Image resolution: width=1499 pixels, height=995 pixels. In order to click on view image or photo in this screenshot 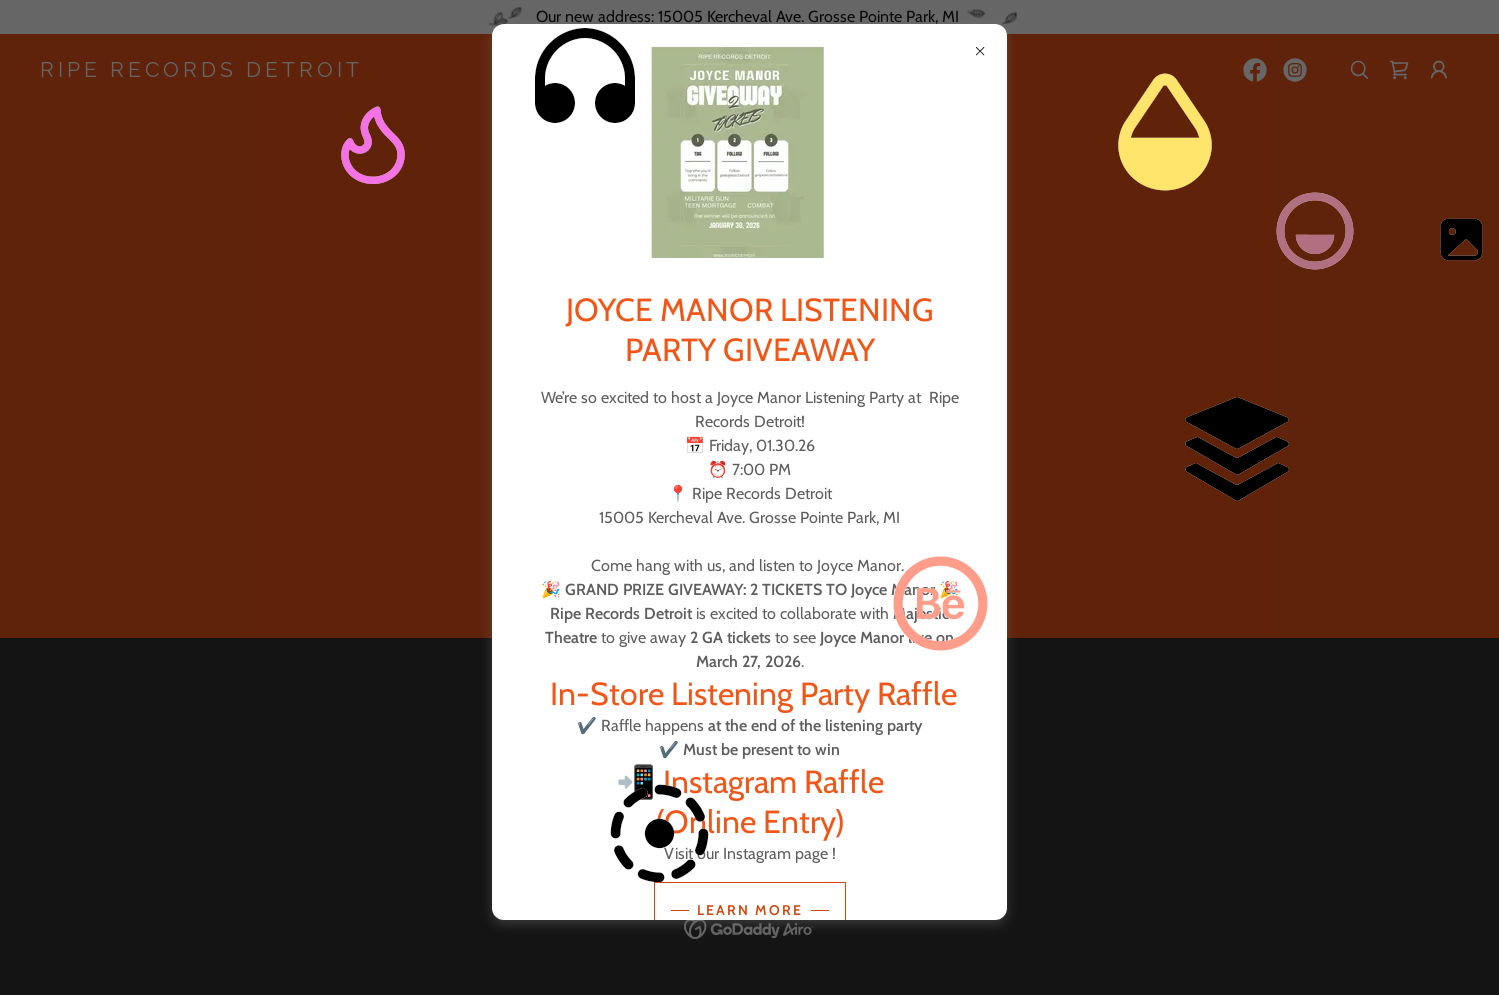, I will do `click(1461, 239)`.